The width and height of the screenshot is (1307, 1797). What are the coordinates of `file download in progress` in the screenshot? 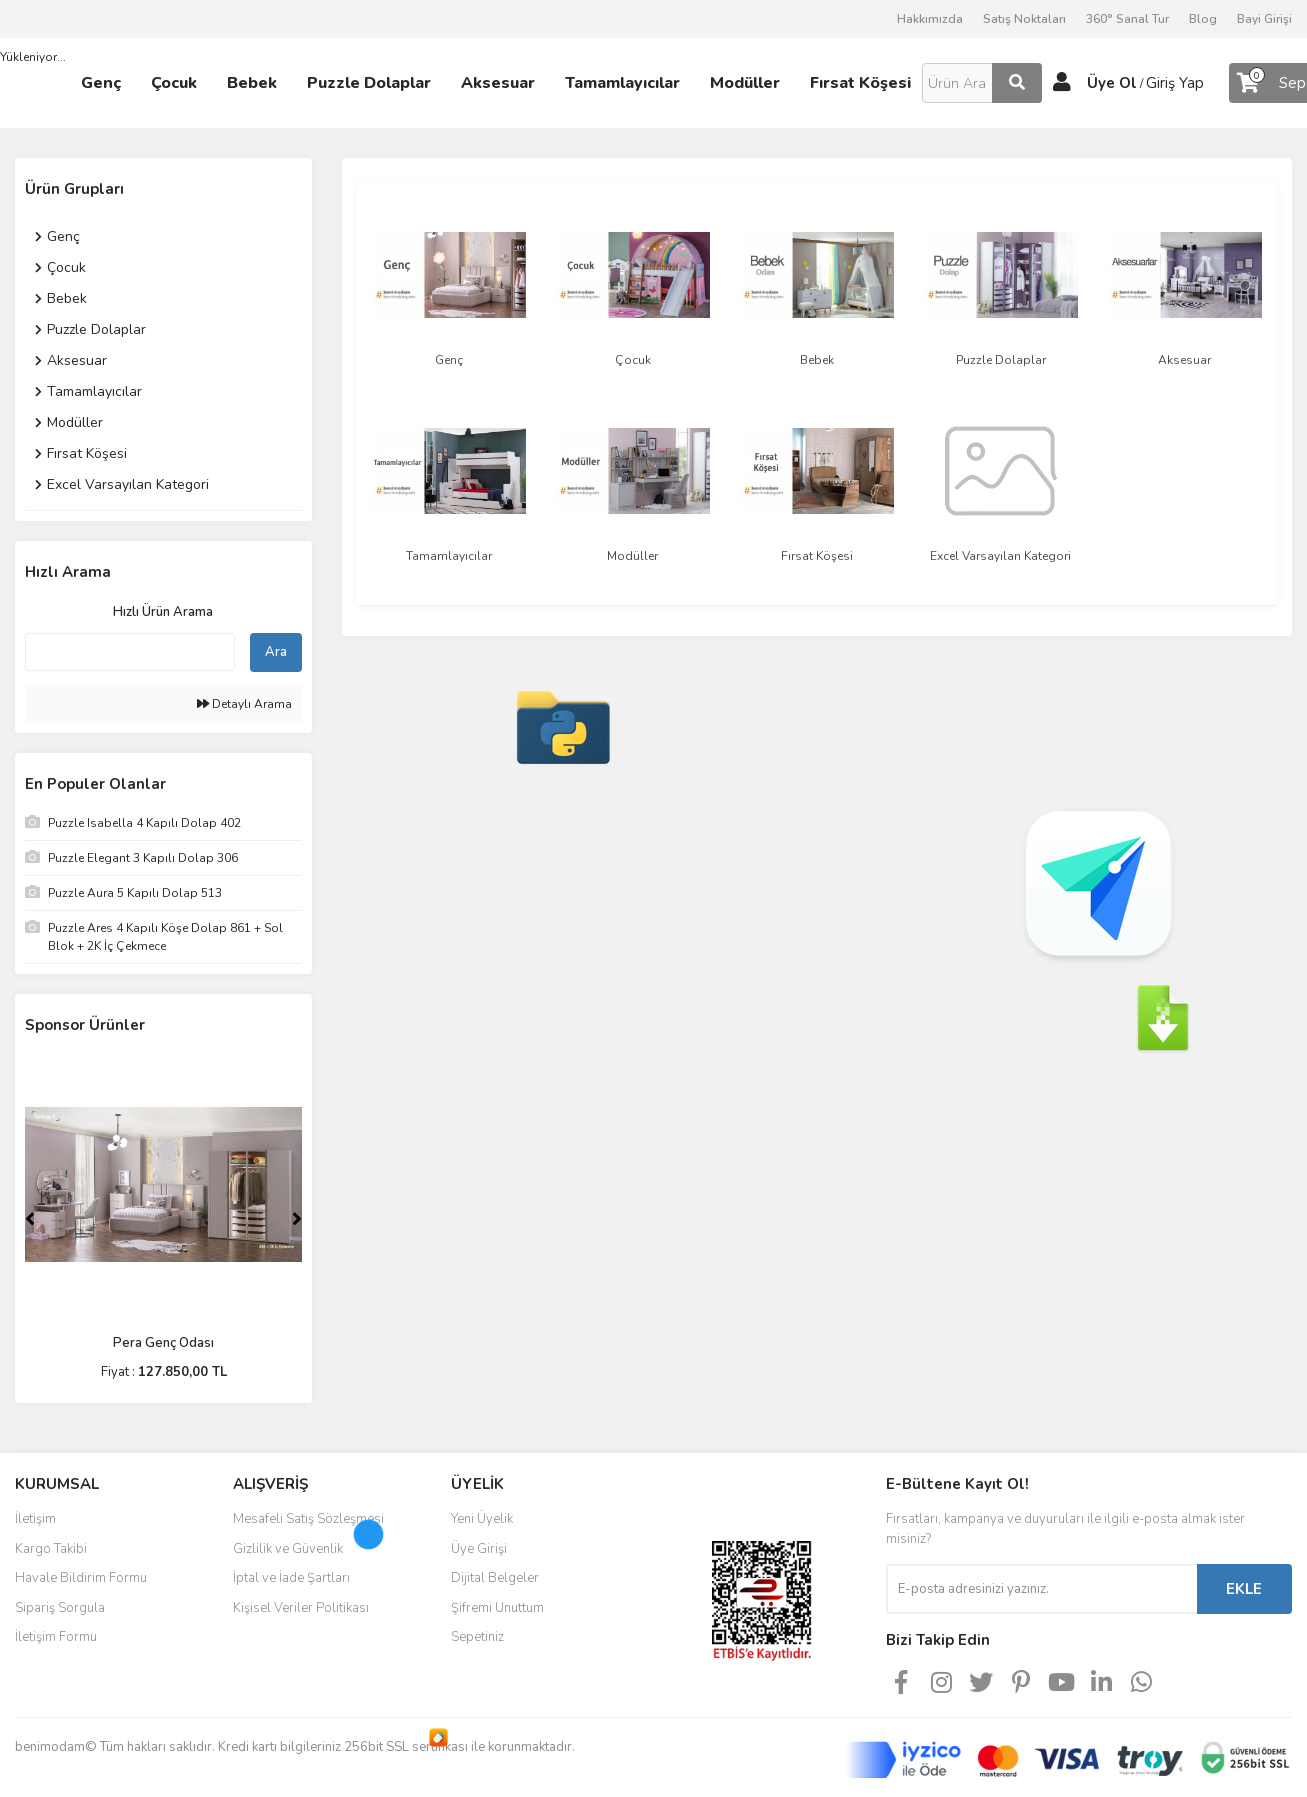 It's located at (1163, 1019).